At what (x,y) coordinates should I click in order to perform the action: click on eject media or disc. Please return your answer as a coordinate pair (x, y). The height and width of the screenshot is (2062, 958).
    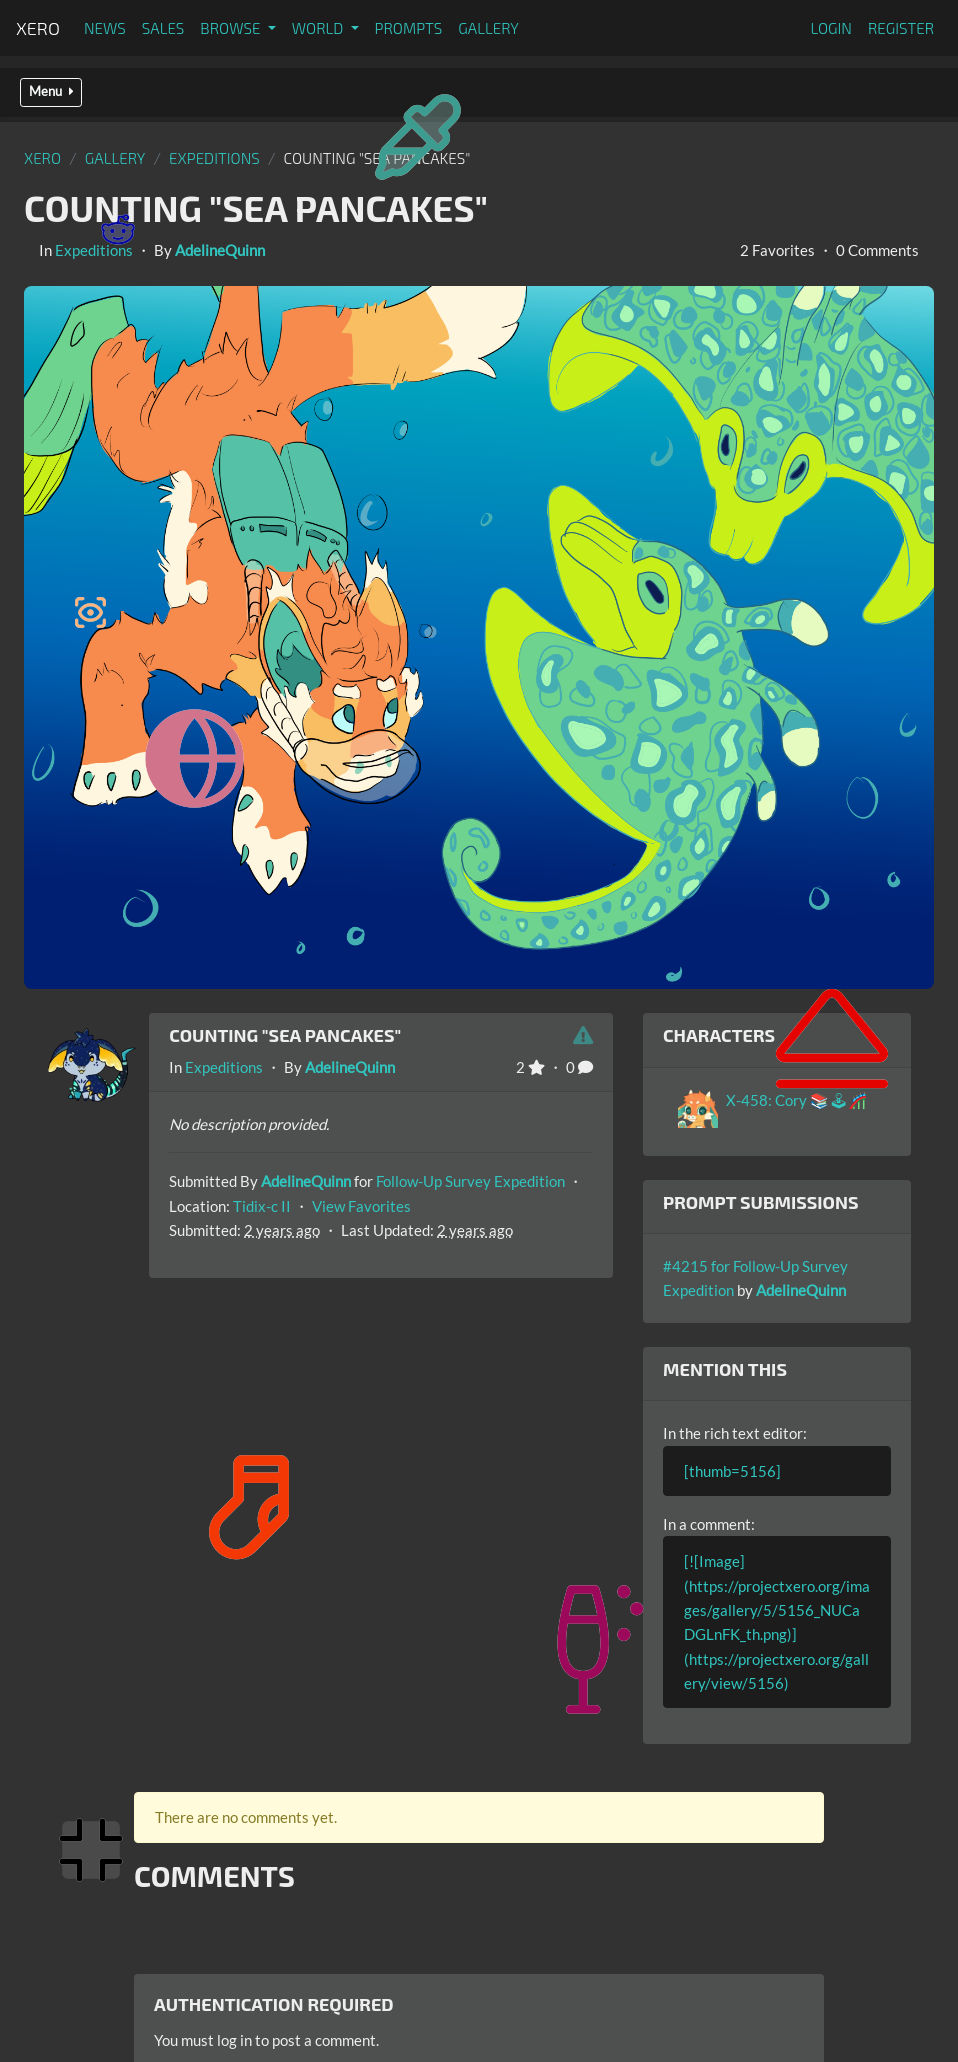
    Looking at the image, I should click on (832, 1045).